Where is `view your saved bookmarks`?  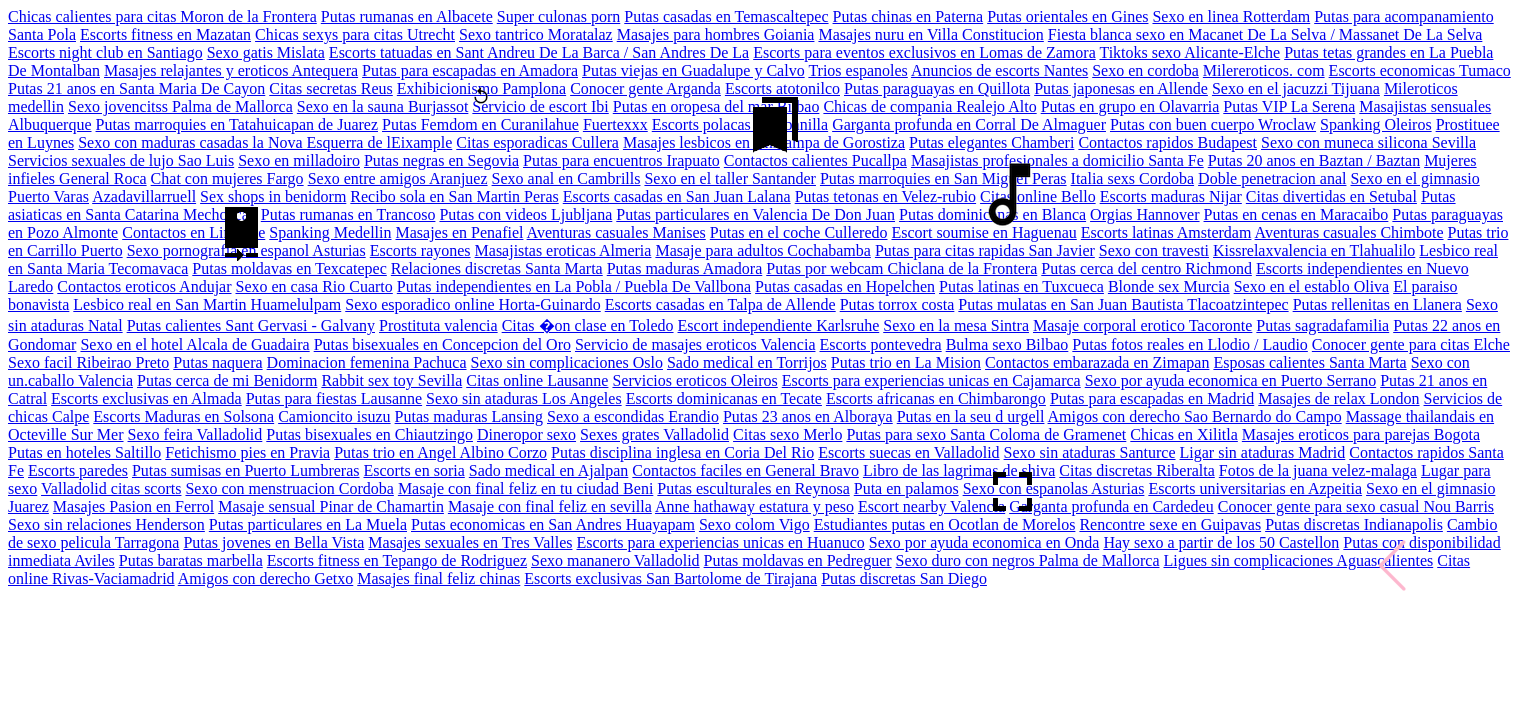
view your saved bookmarks is located at coordinates (775, 125).